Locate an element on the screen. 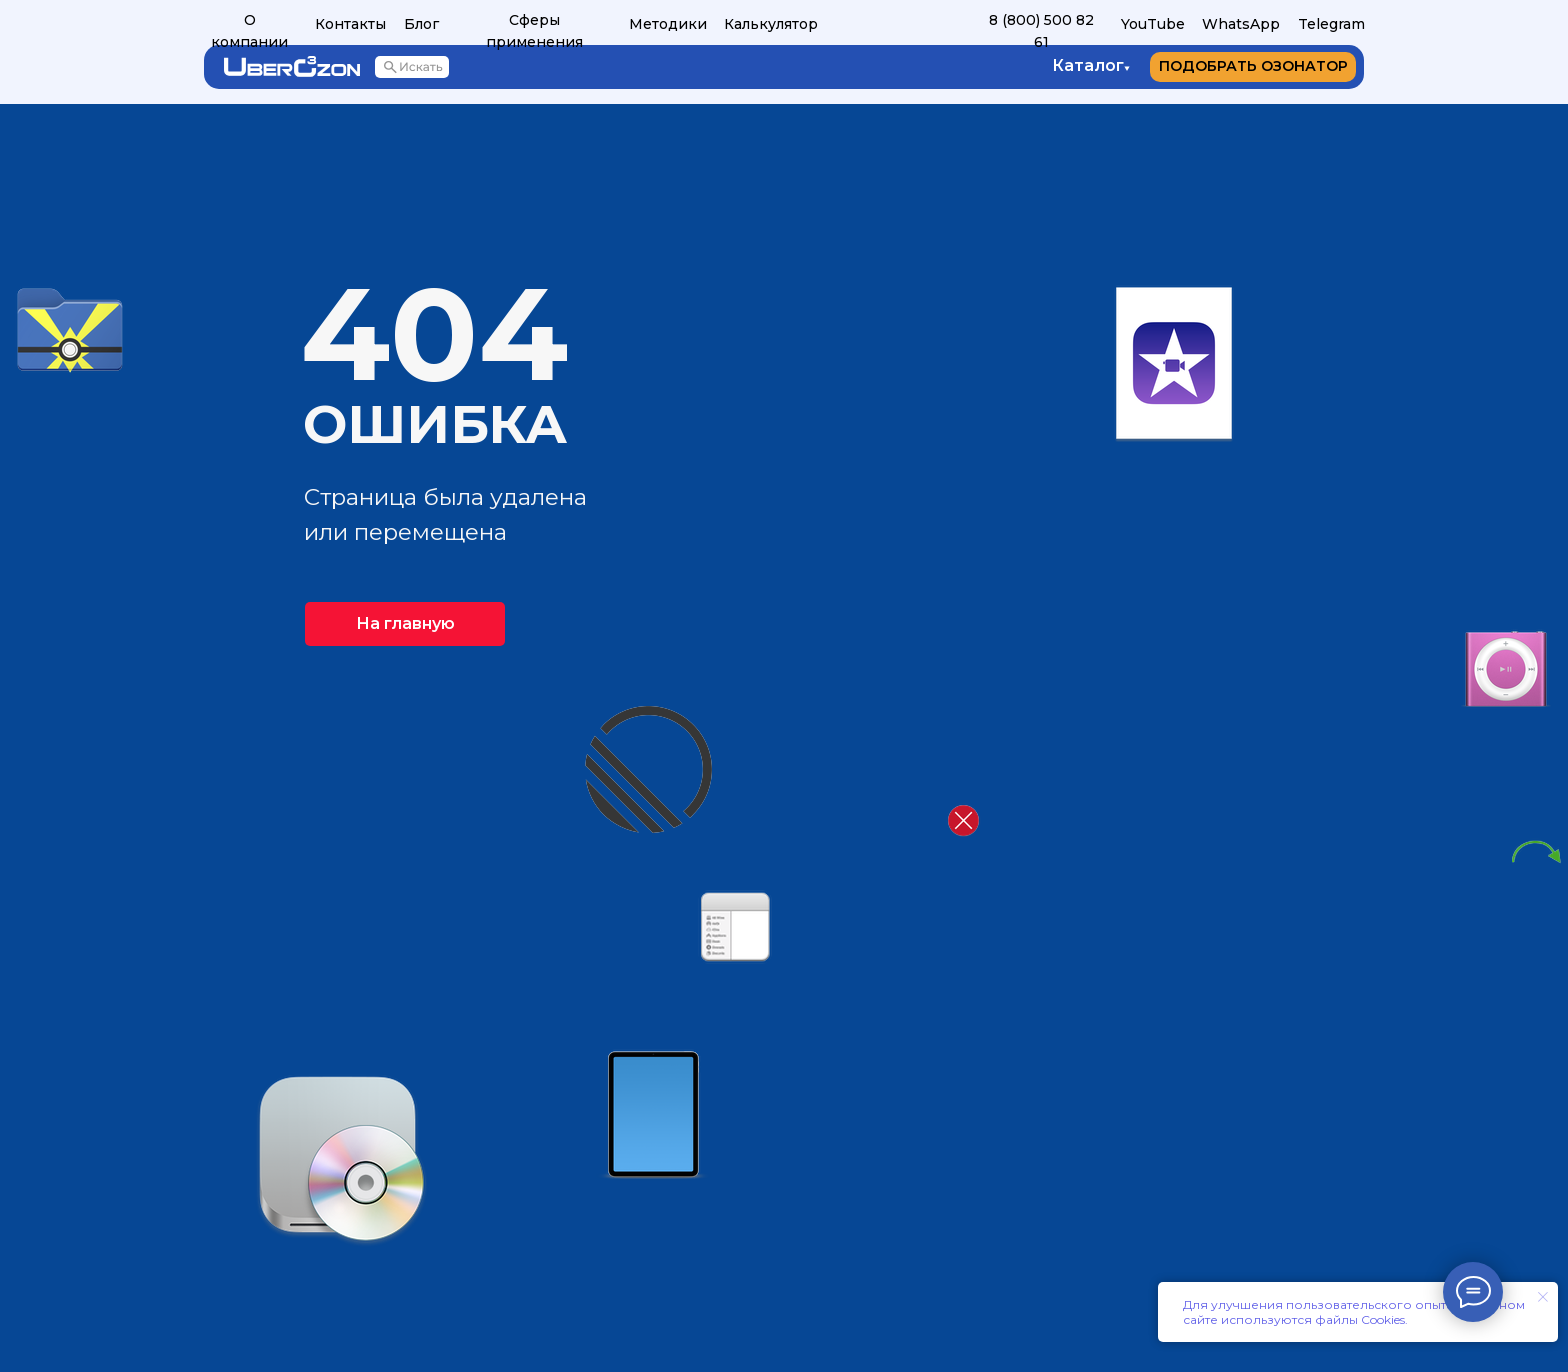 The height and width of the screenshot is (1372, 1568). redo the last undone action is located at coordinates (1536, 851).